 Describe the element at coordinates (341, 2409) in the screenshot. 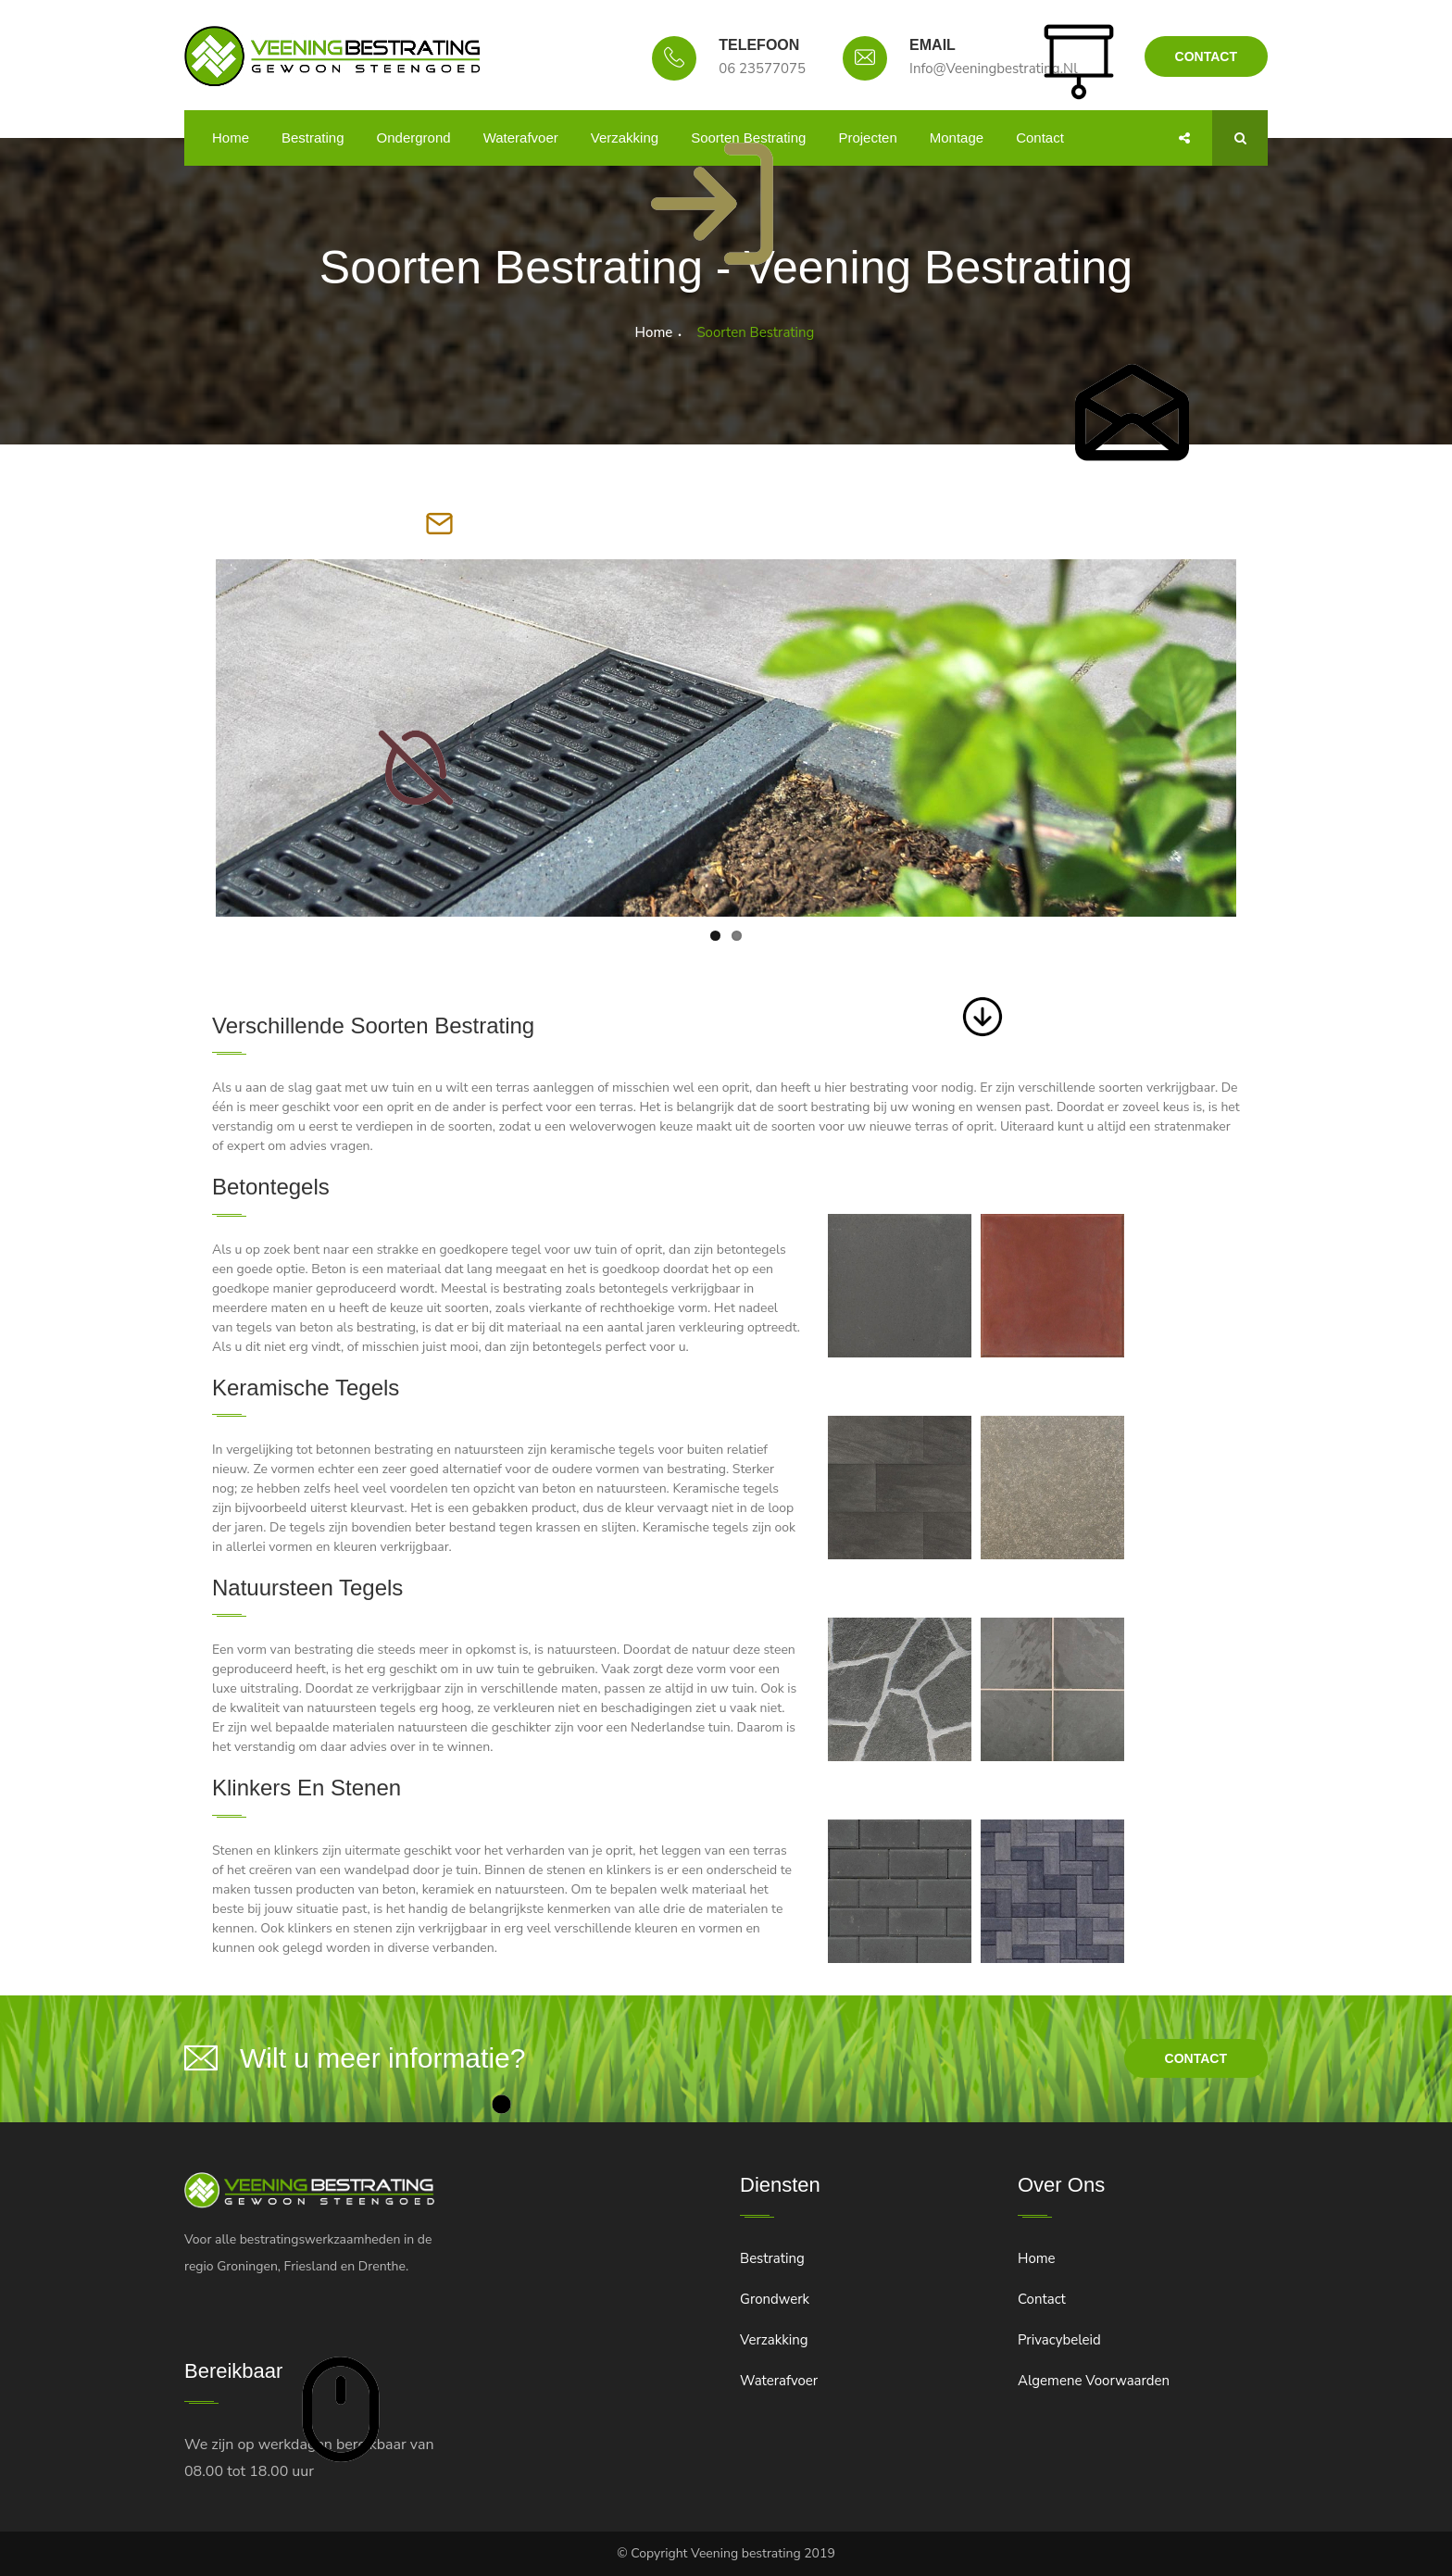

I see `adjust mouse or pointer settings` at that location.